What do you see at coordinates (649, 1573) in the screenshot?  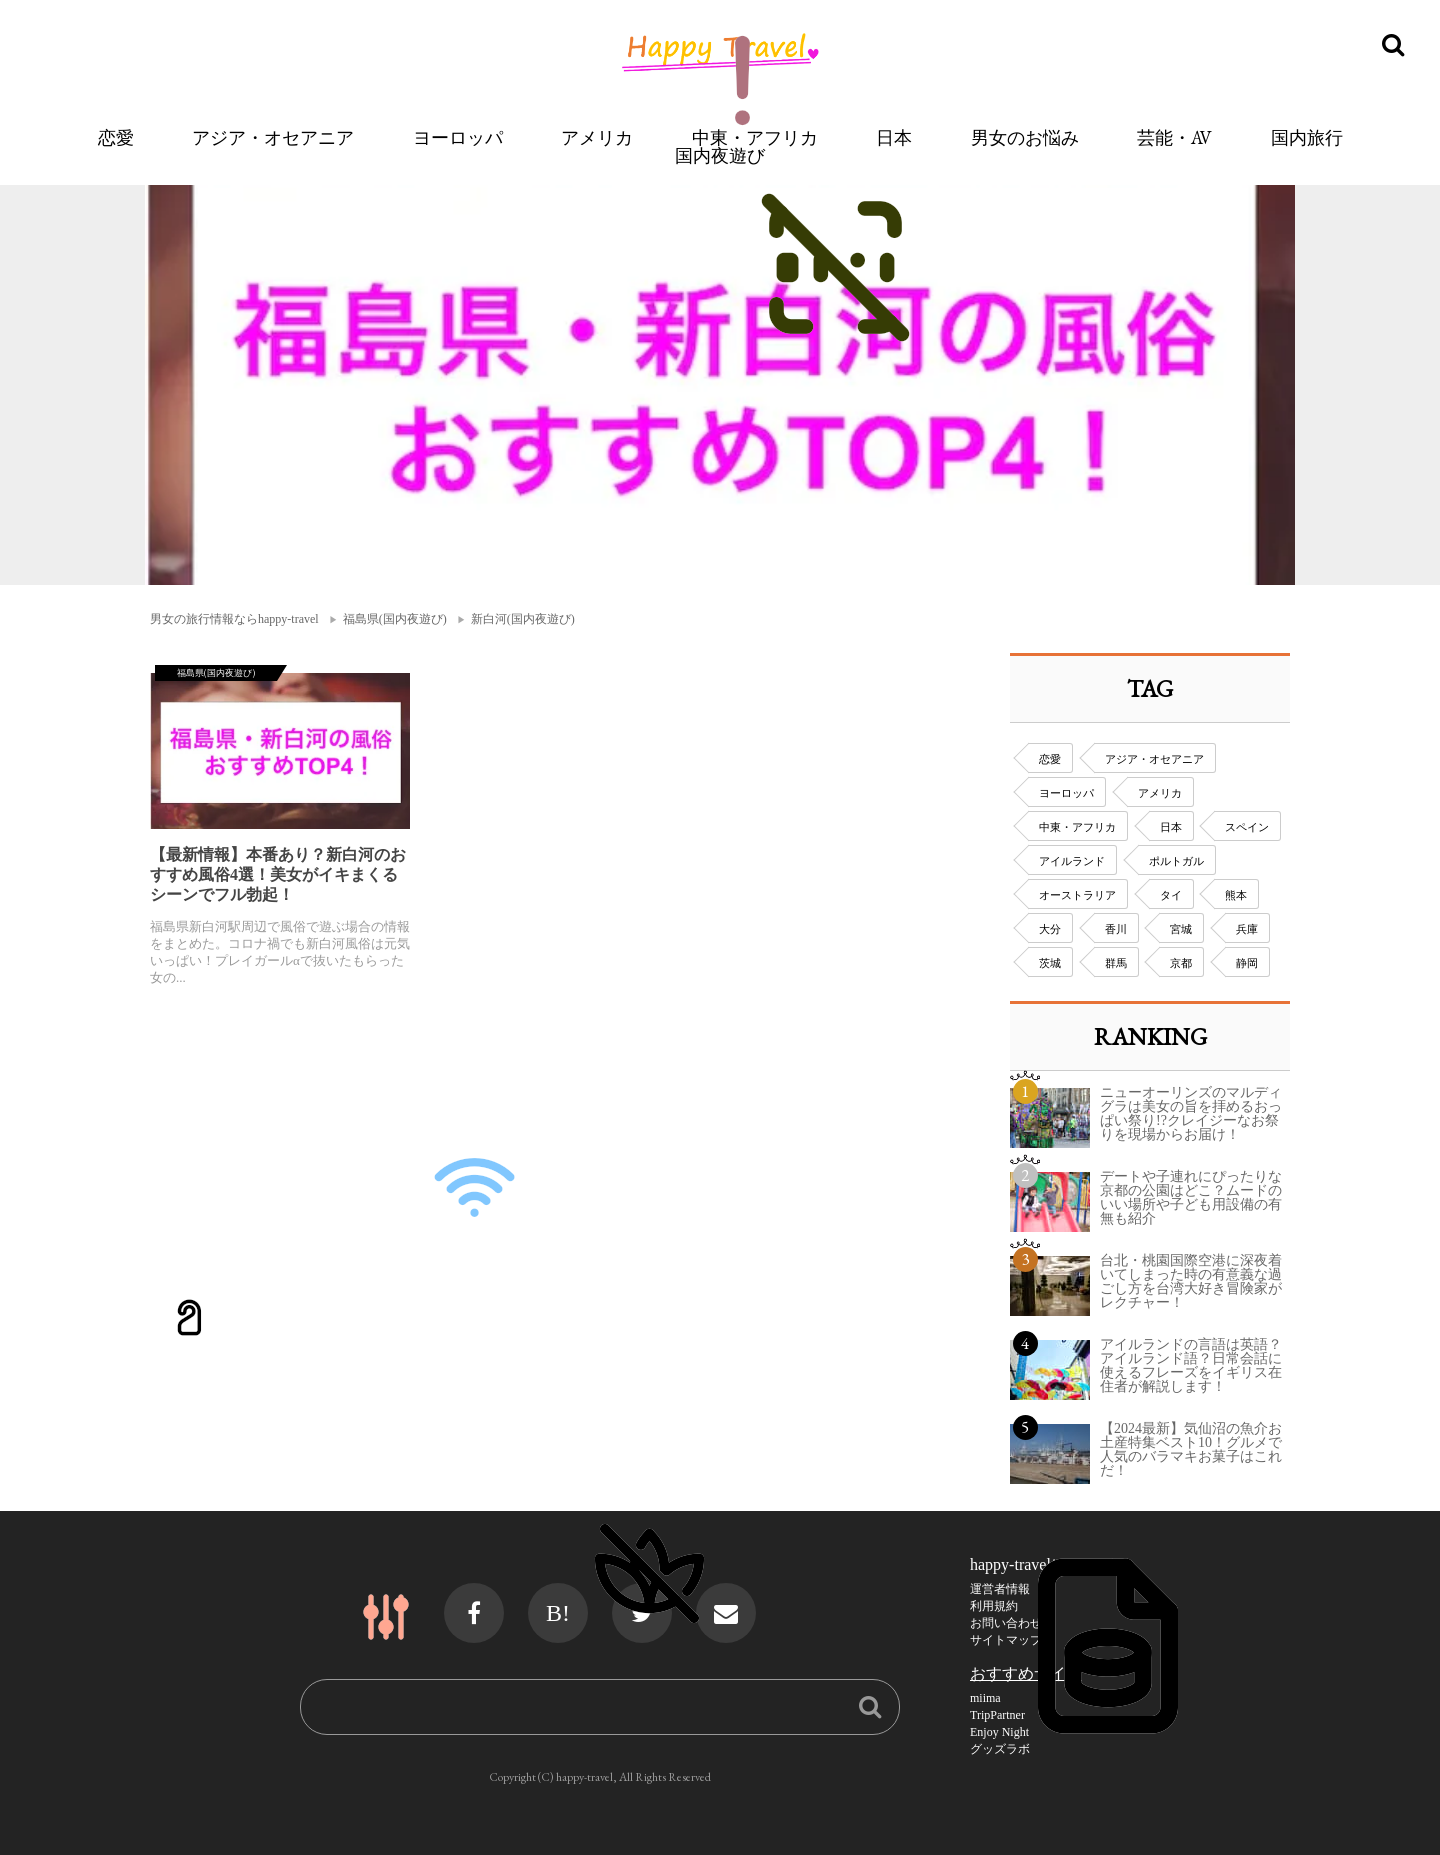 I see `disable plant or garden mode` at bounding box center [649, 1573].